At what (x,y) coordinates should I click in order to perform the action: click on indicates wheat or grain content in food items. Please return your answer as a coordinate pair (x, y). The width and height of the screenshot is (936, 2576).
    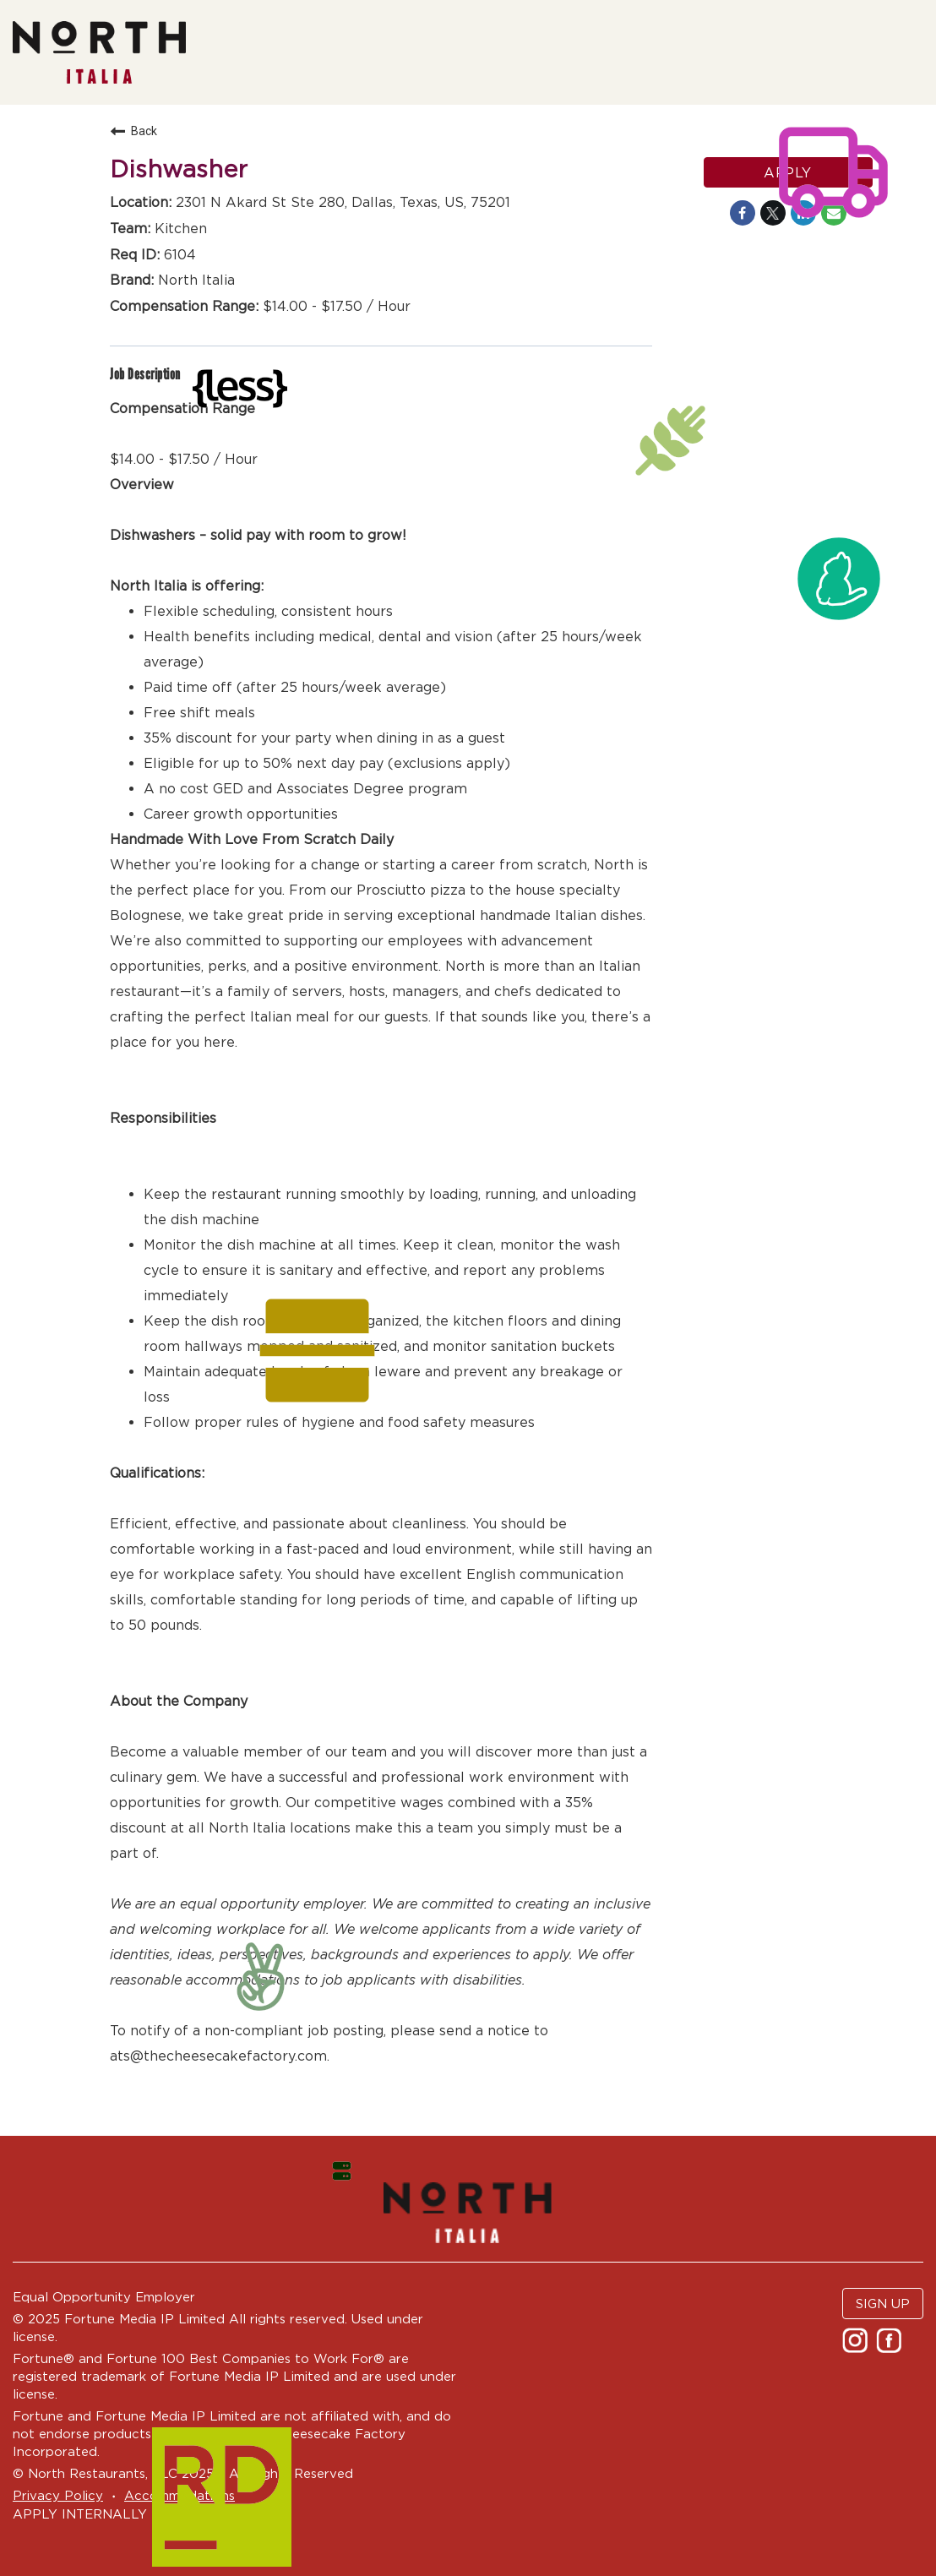
    Looking at the image, I should click on (672, 438).